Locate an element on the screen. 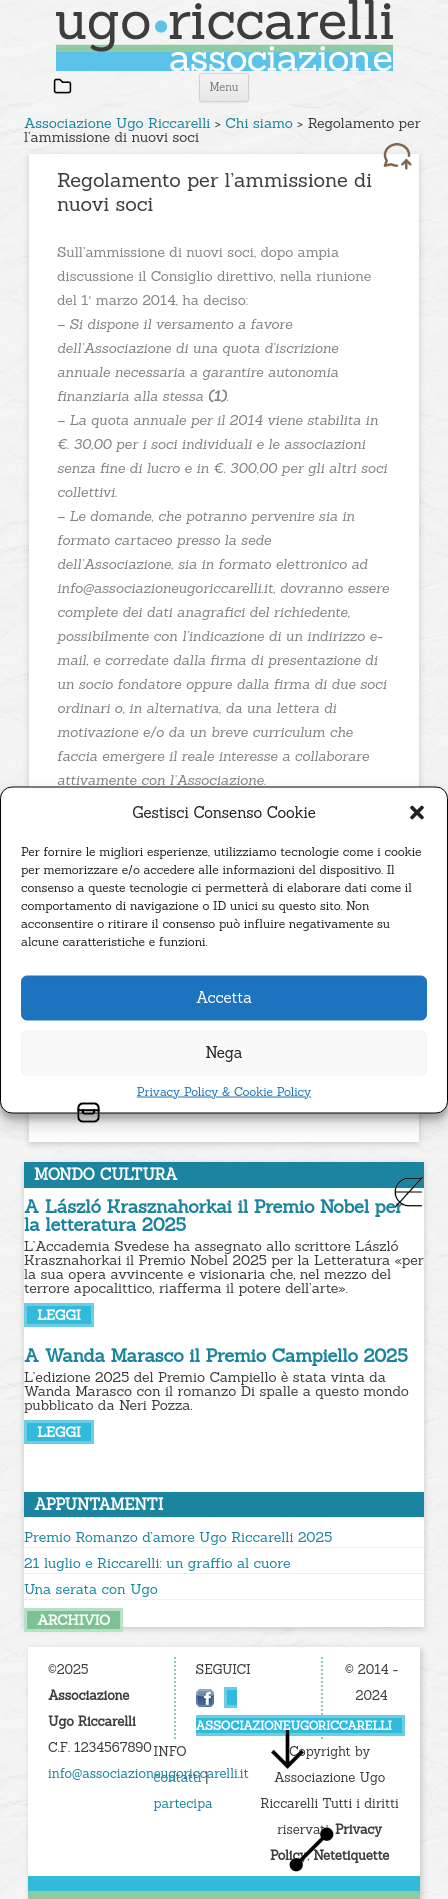  indicates item is not part of a set or group is located at coordinates (409, 1192).